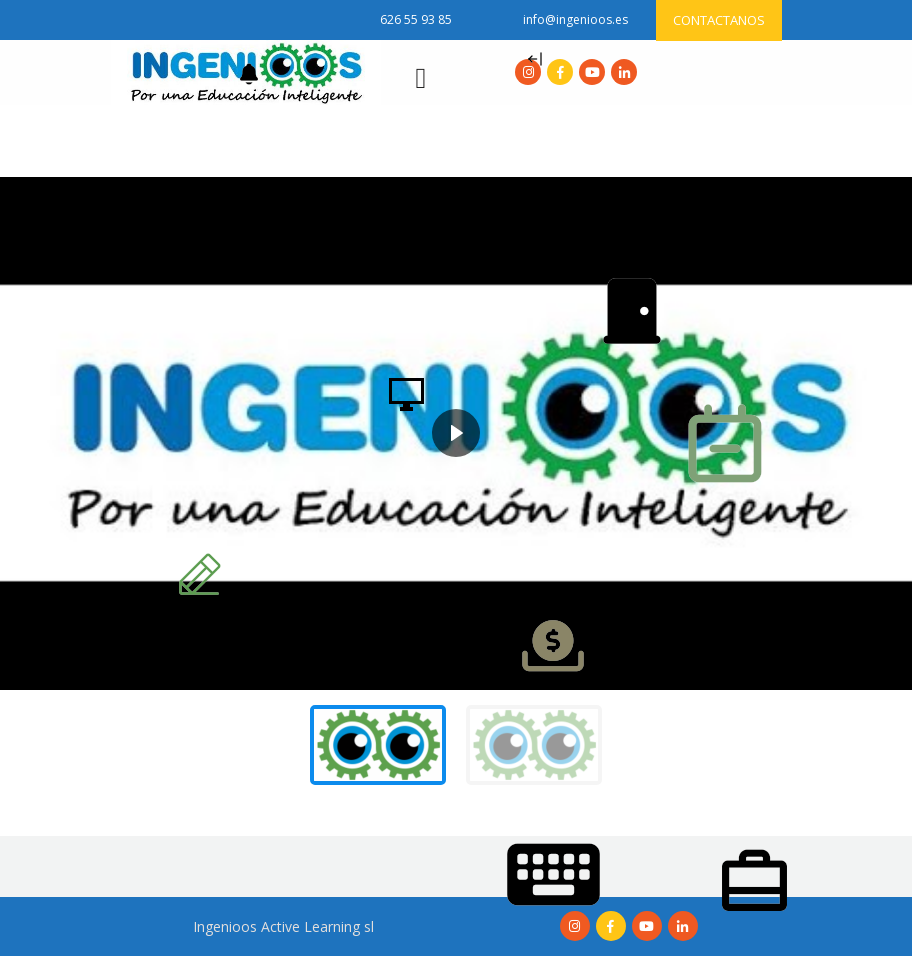  What do you see at coordinates (754, 884) in the screenshot?
I see `access travel or trip planning features` at bounding box center [754, 884].